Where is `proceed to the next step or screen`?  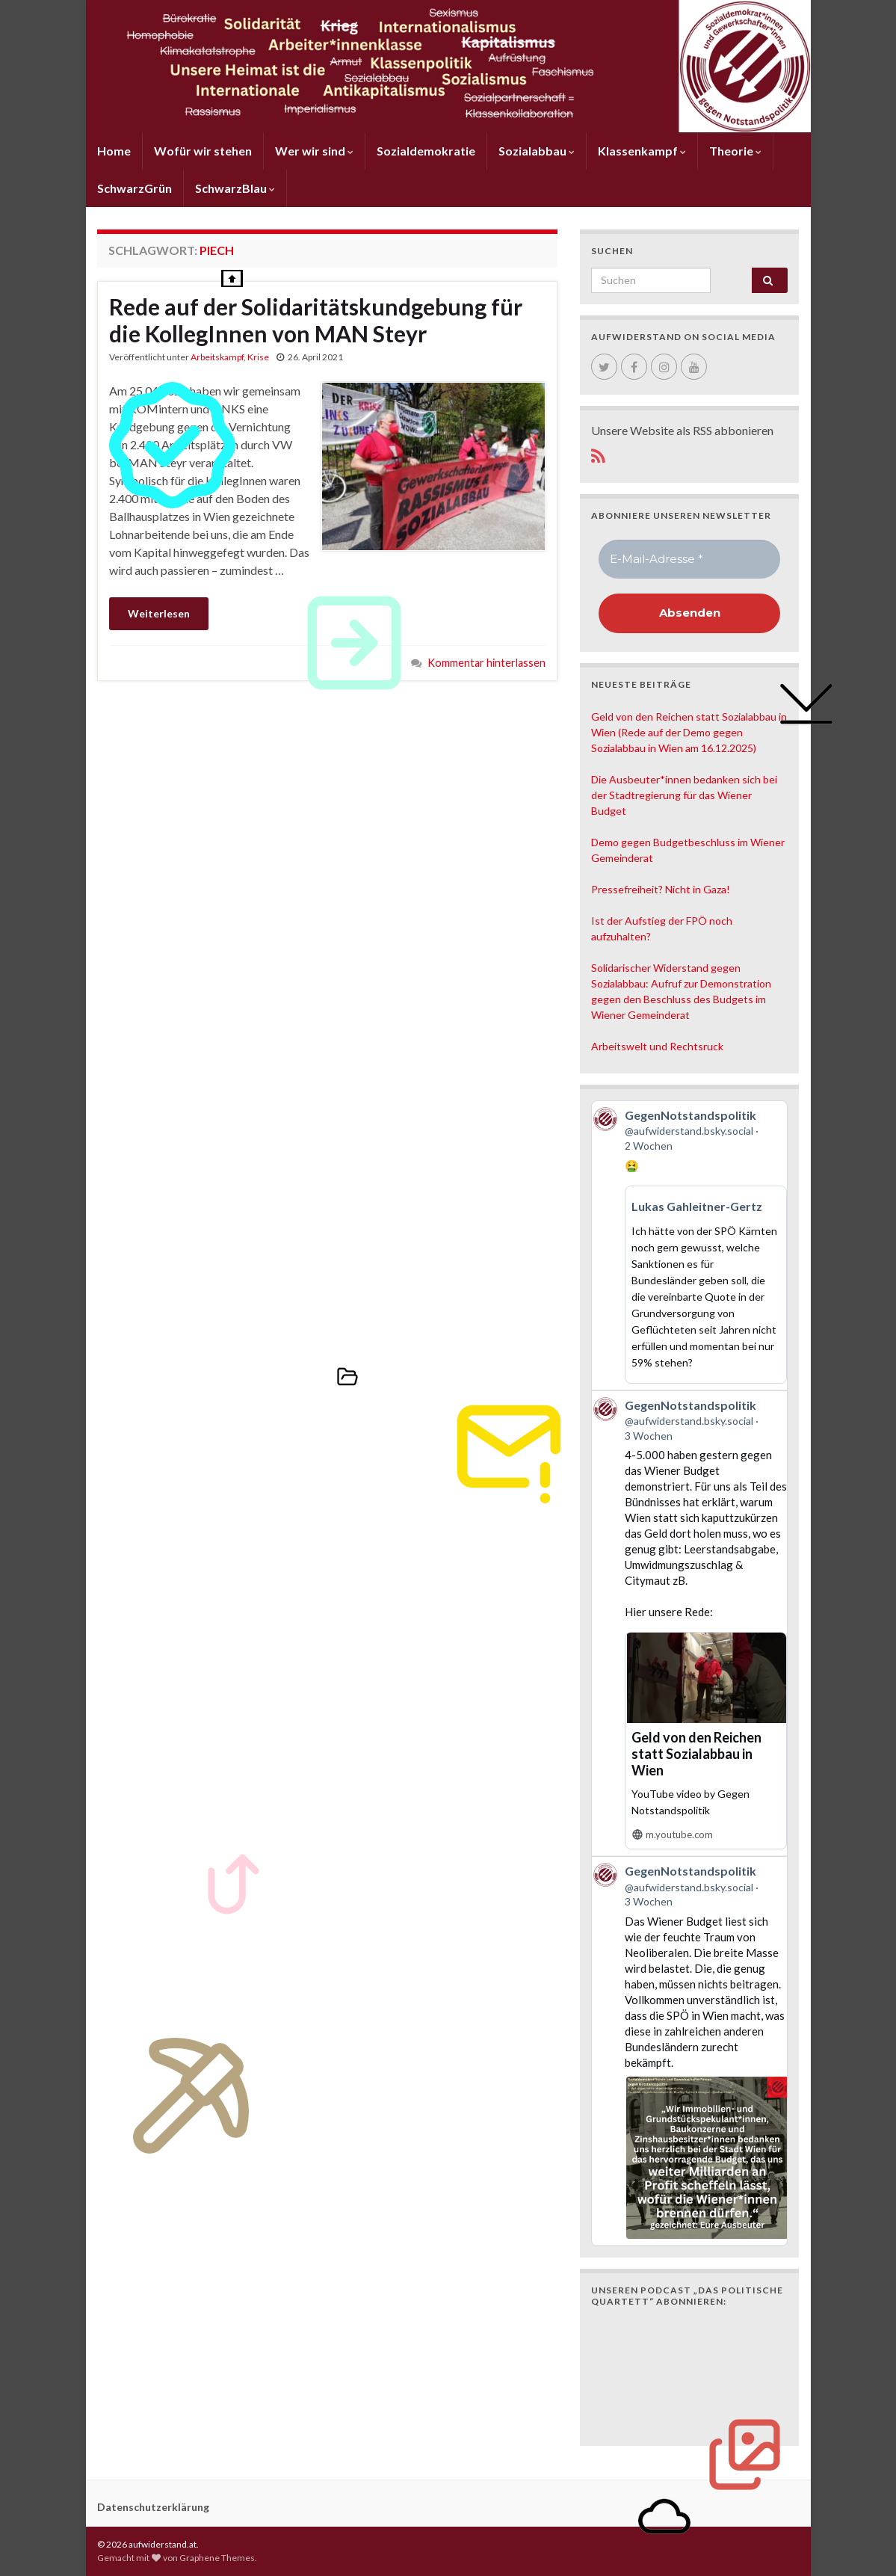 proceed to the next step or screen is located at coordinates (354, 643).